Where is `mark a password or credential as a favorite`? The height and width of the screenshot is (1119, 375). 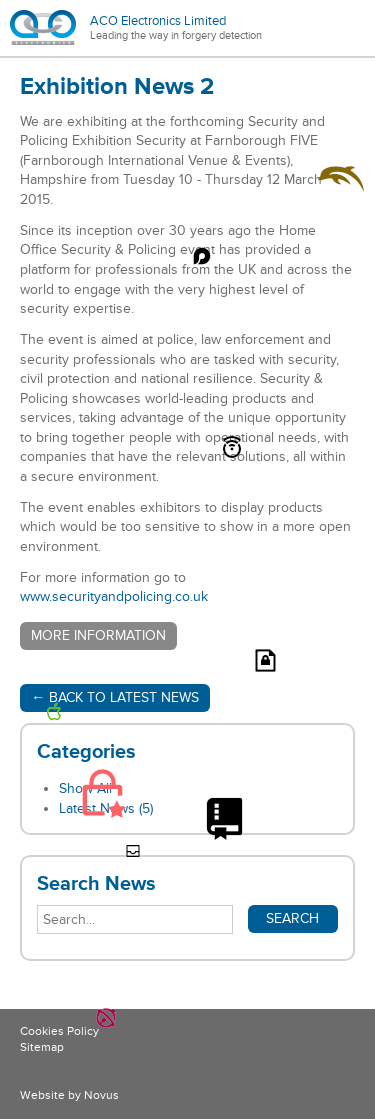 mark a password or credential as a favorite is located at coordinates (102, 793).